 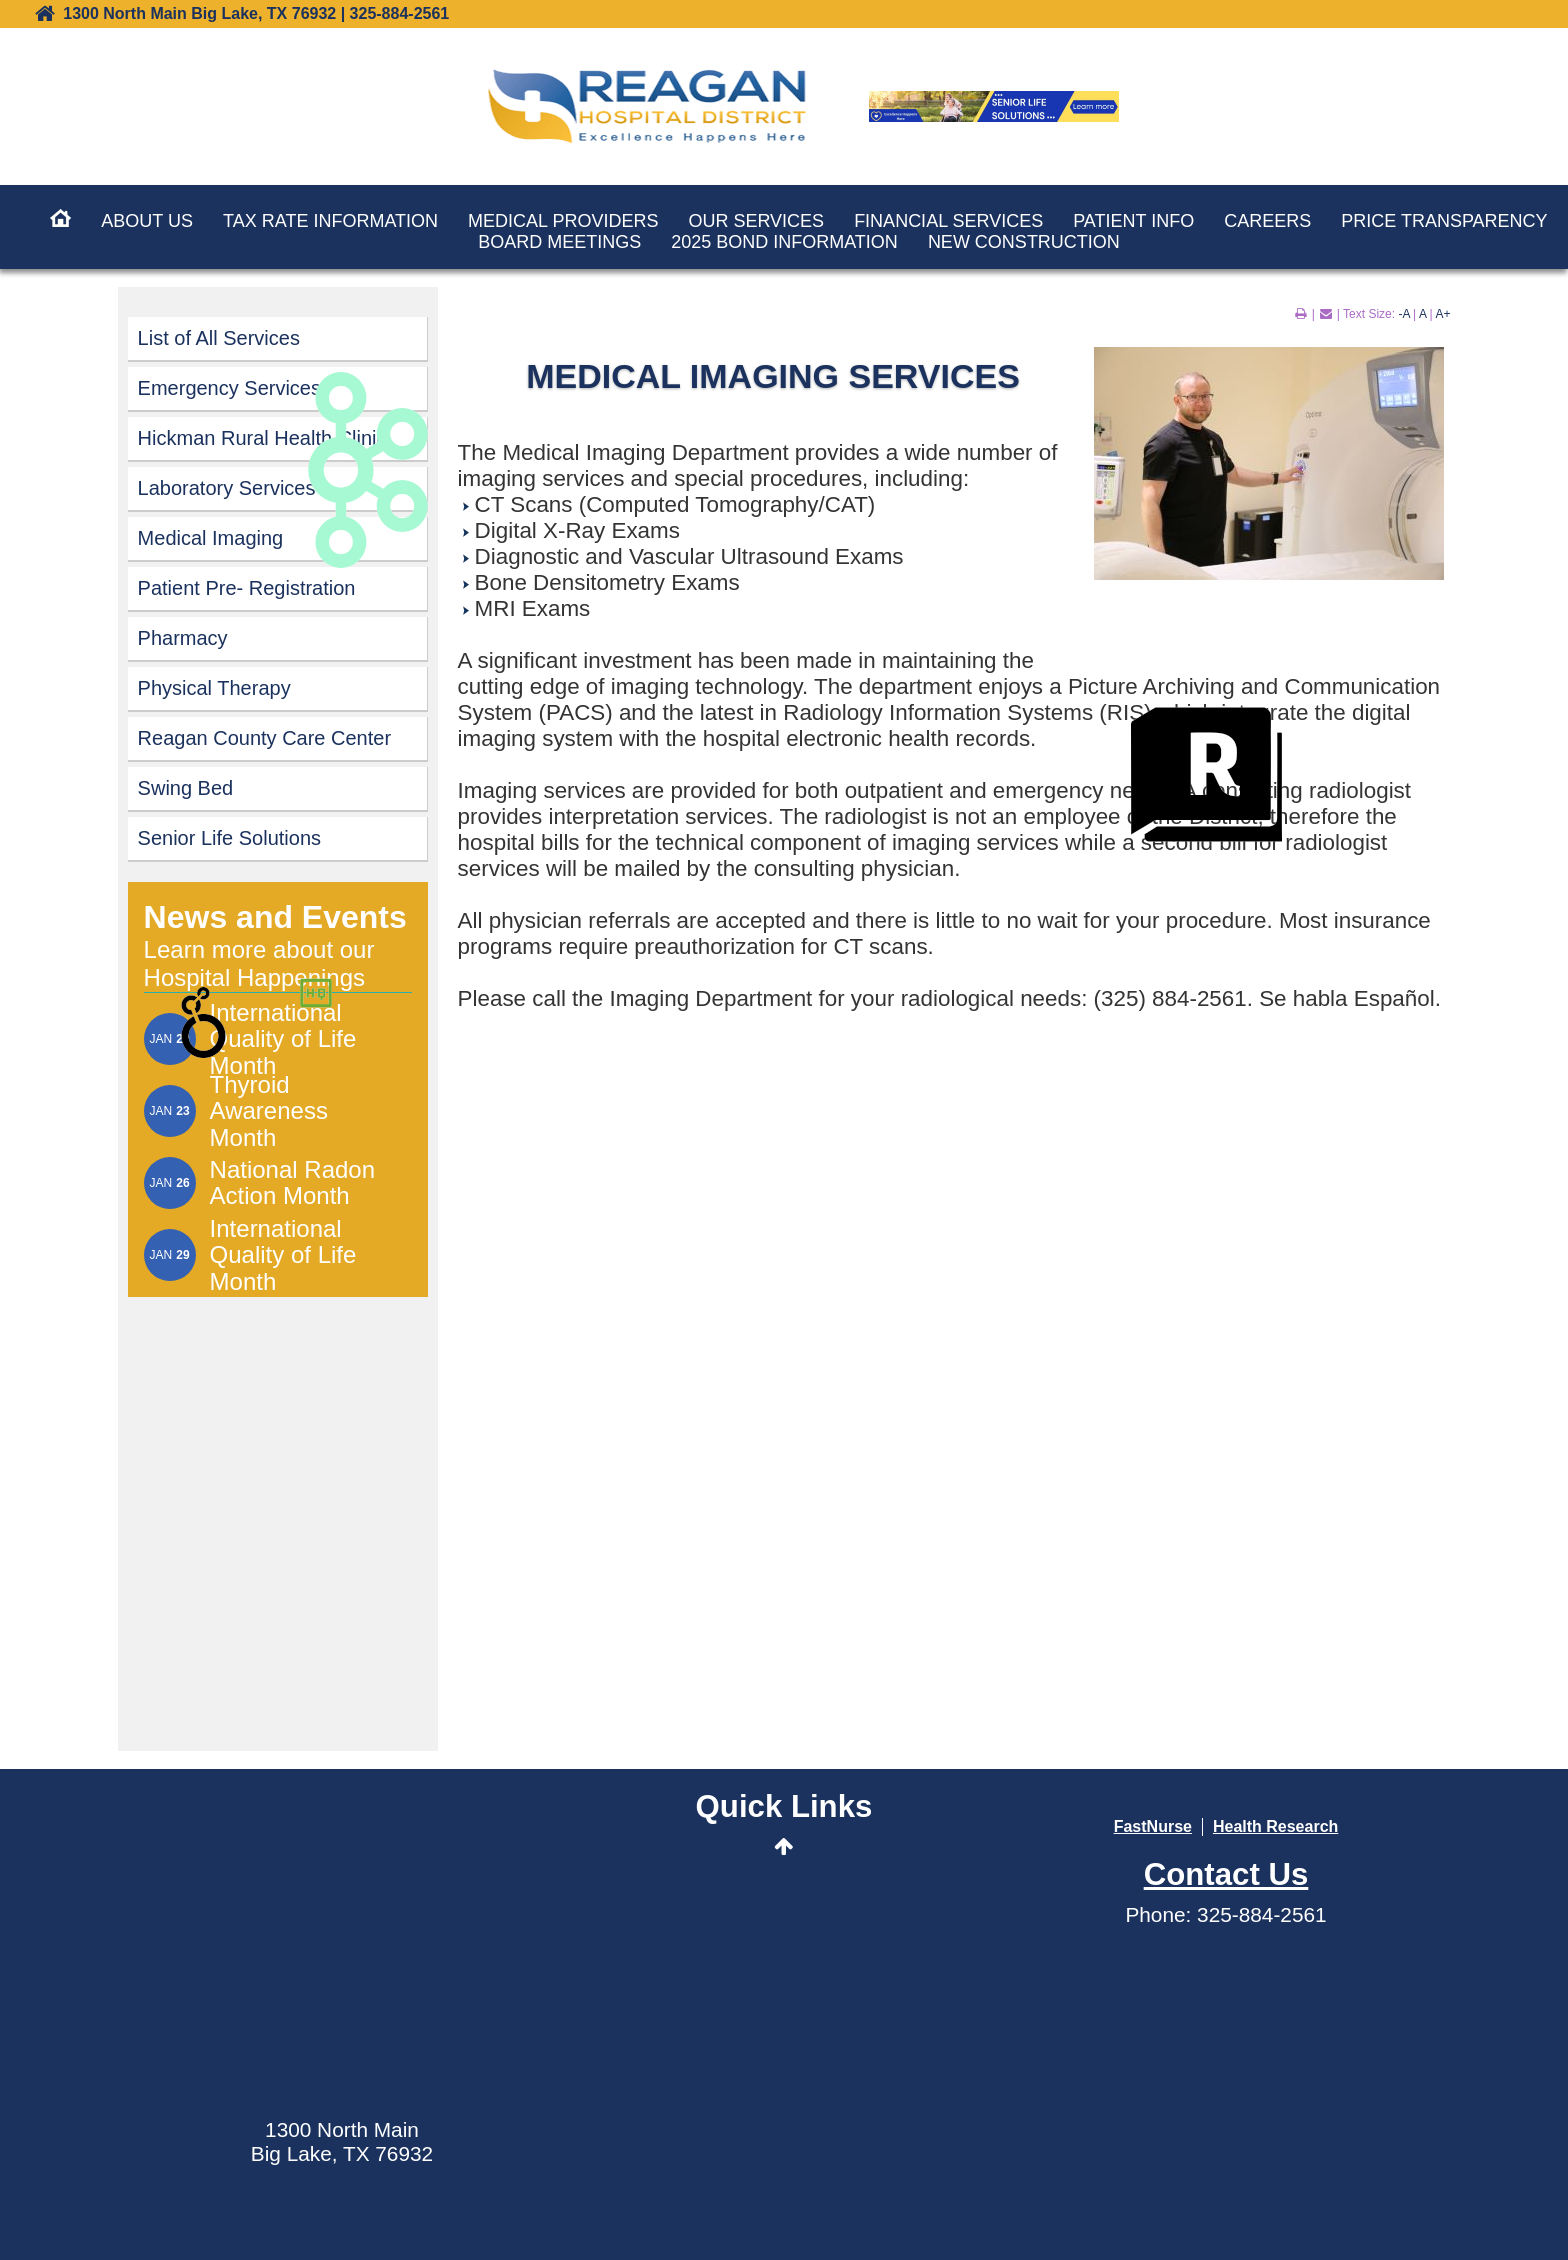 What do you see at coordinates (1206, 774) in the screenshot?
I see `open Autodesk Revit application` at bounding box center [1206, 774].